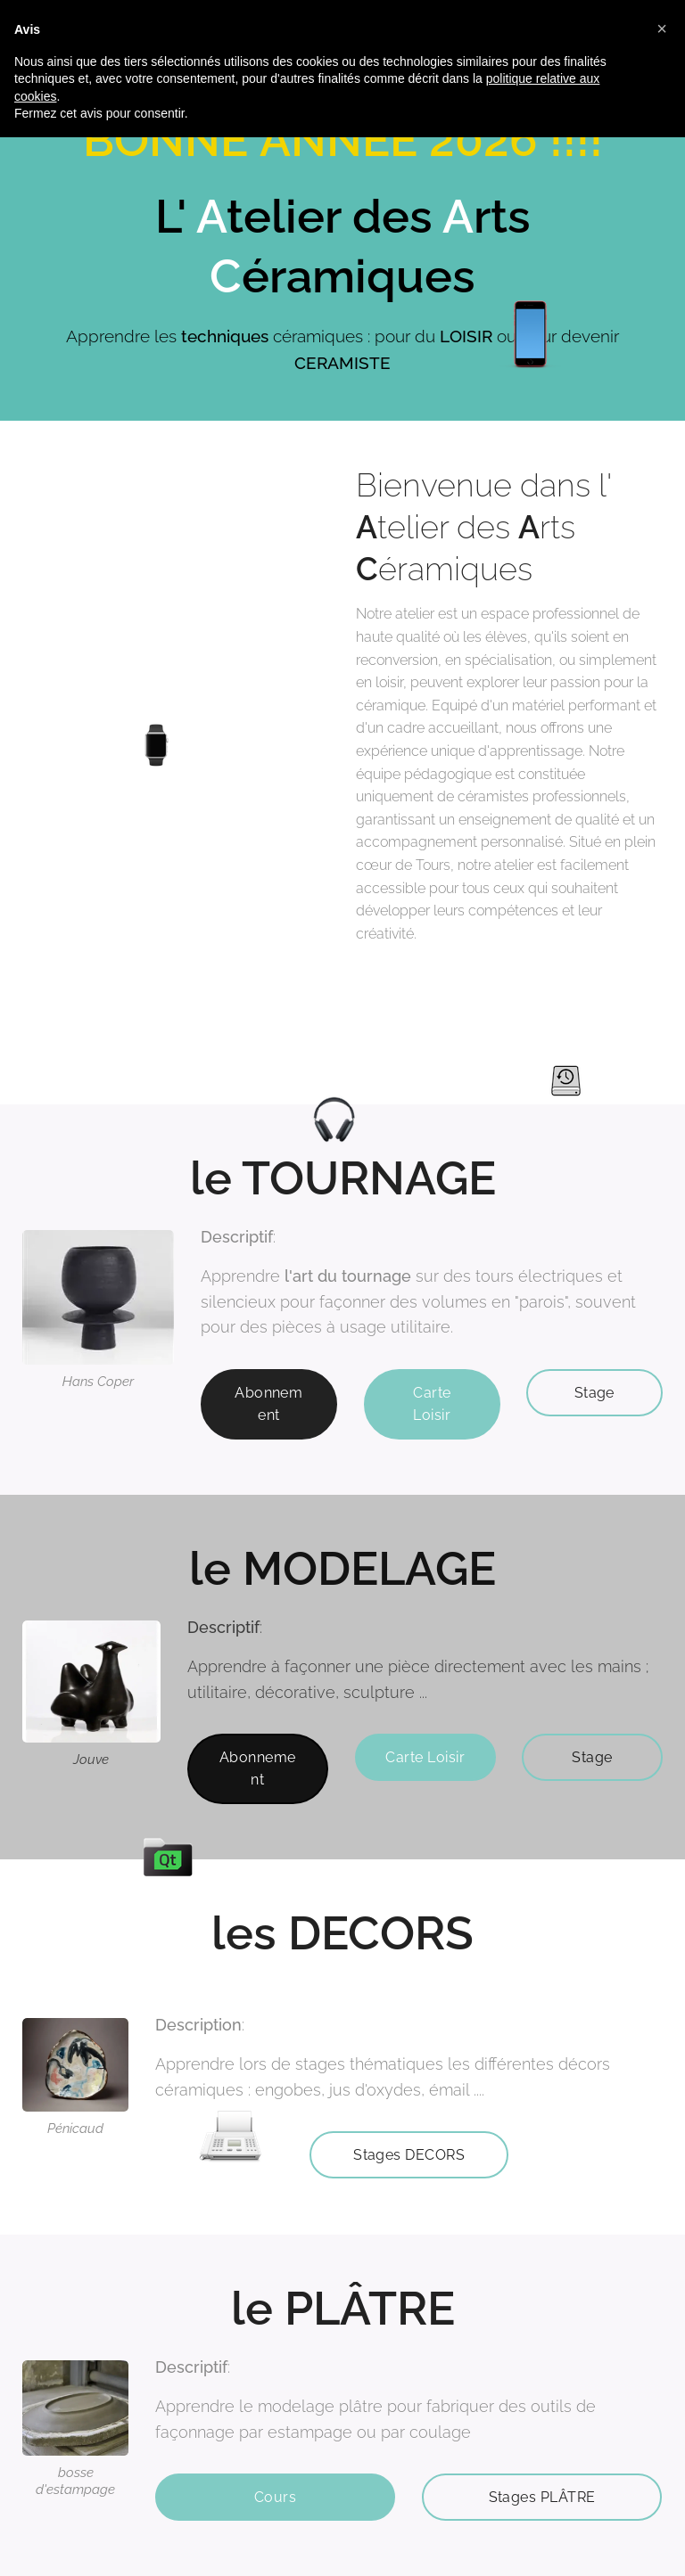 The width and height of the screenshot is (685, 2576). I want to click on apple watch device in connected devices list, so click(156, 745).